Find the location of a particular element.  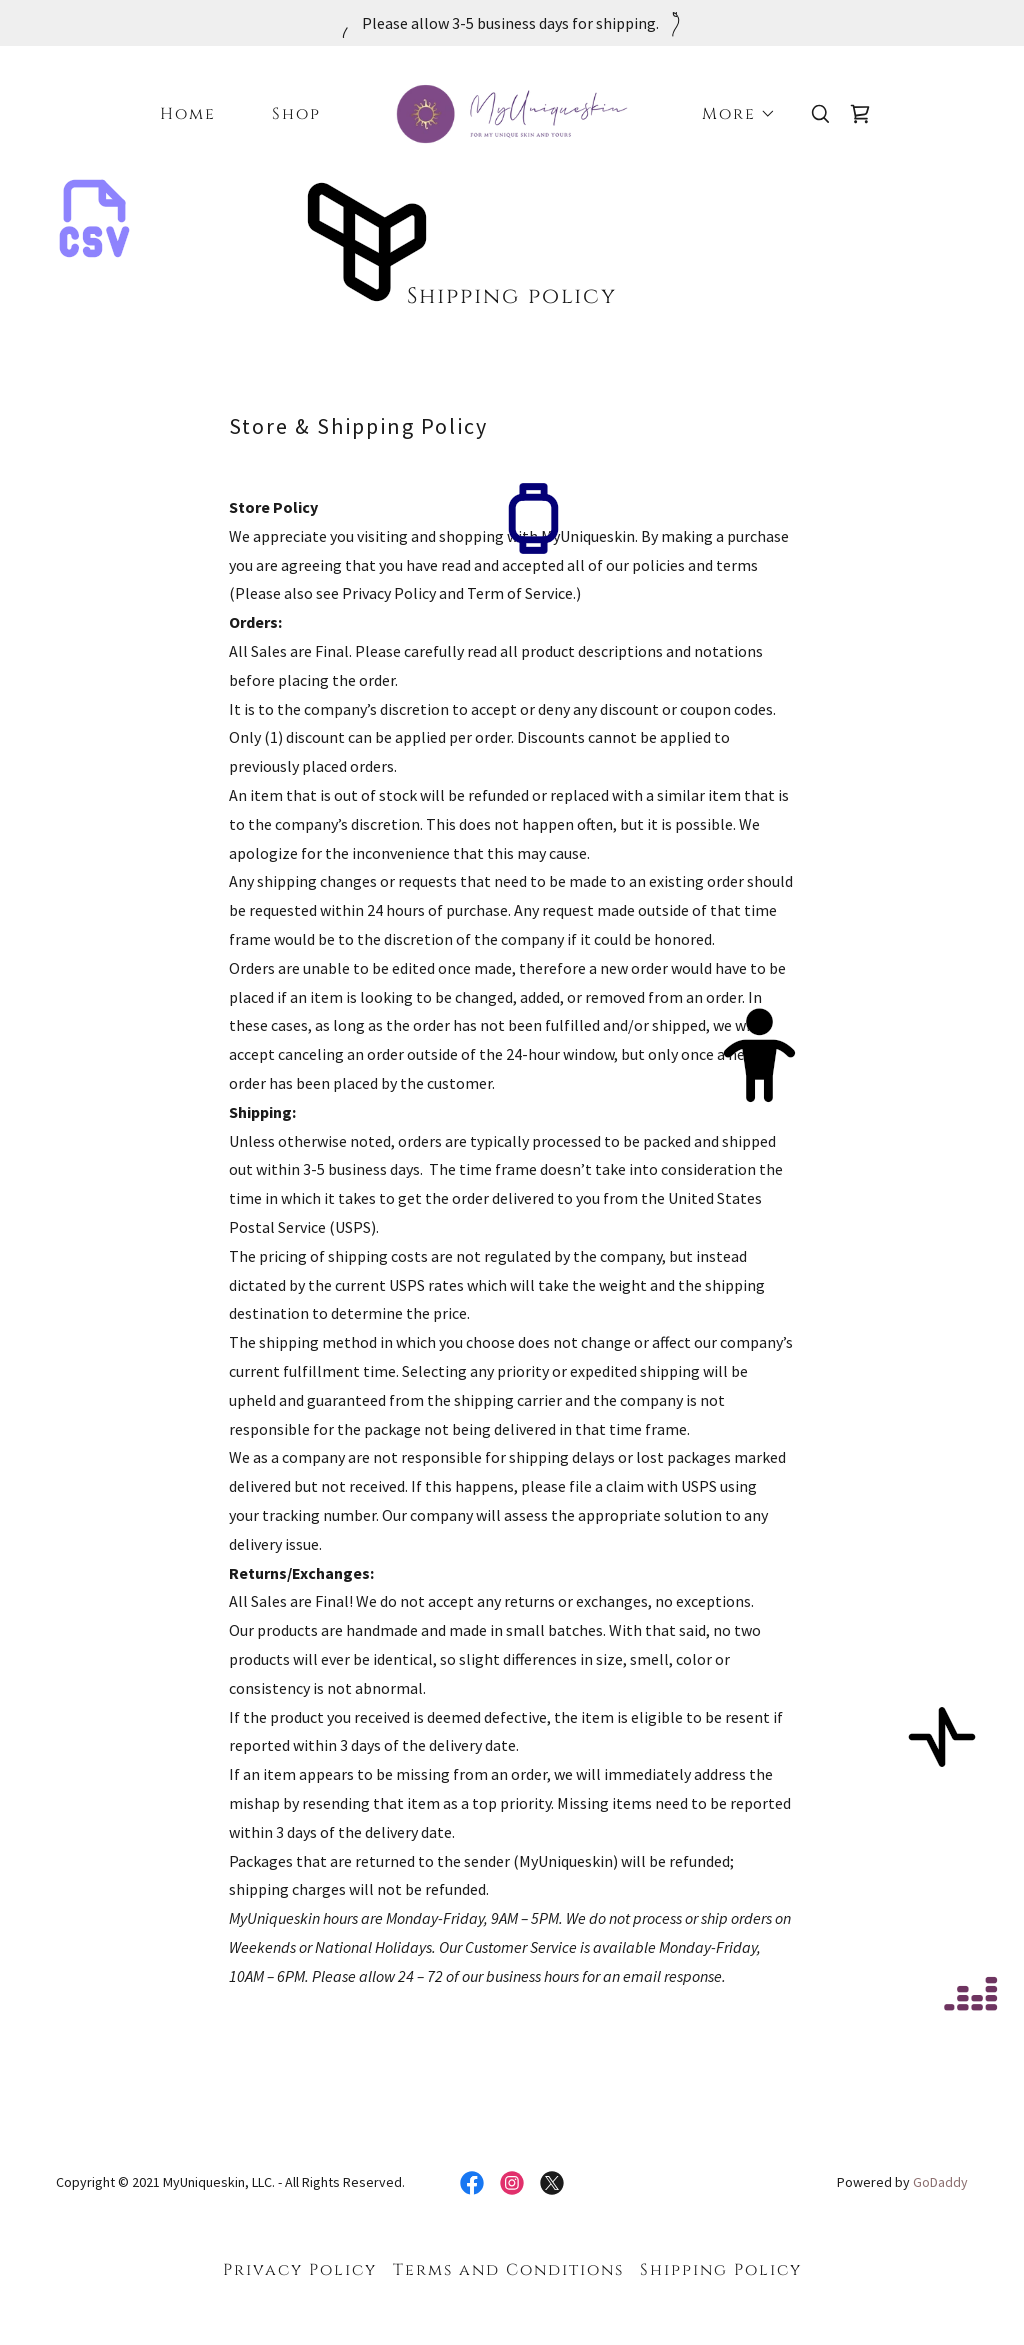

indicates a CSV file type is located at coordinates (94, 218).